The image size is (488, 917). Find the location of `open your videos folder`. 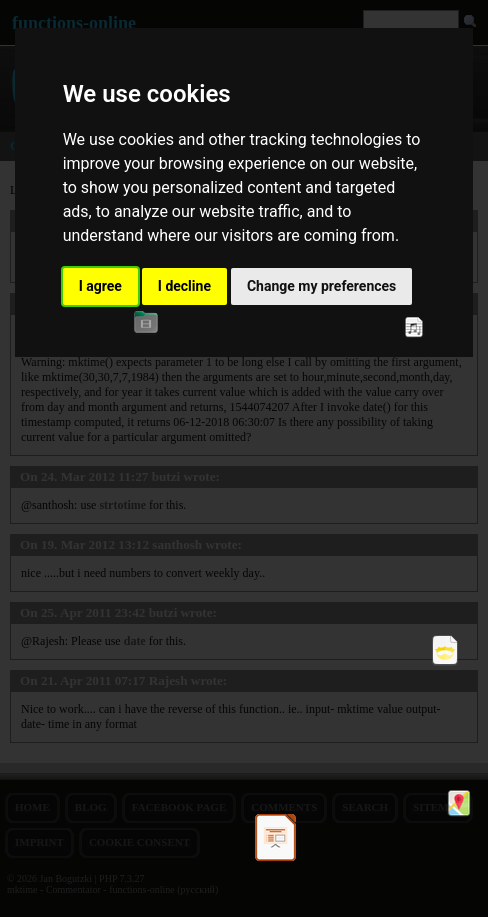

open your videos folder is located at coordinates (146, 322).